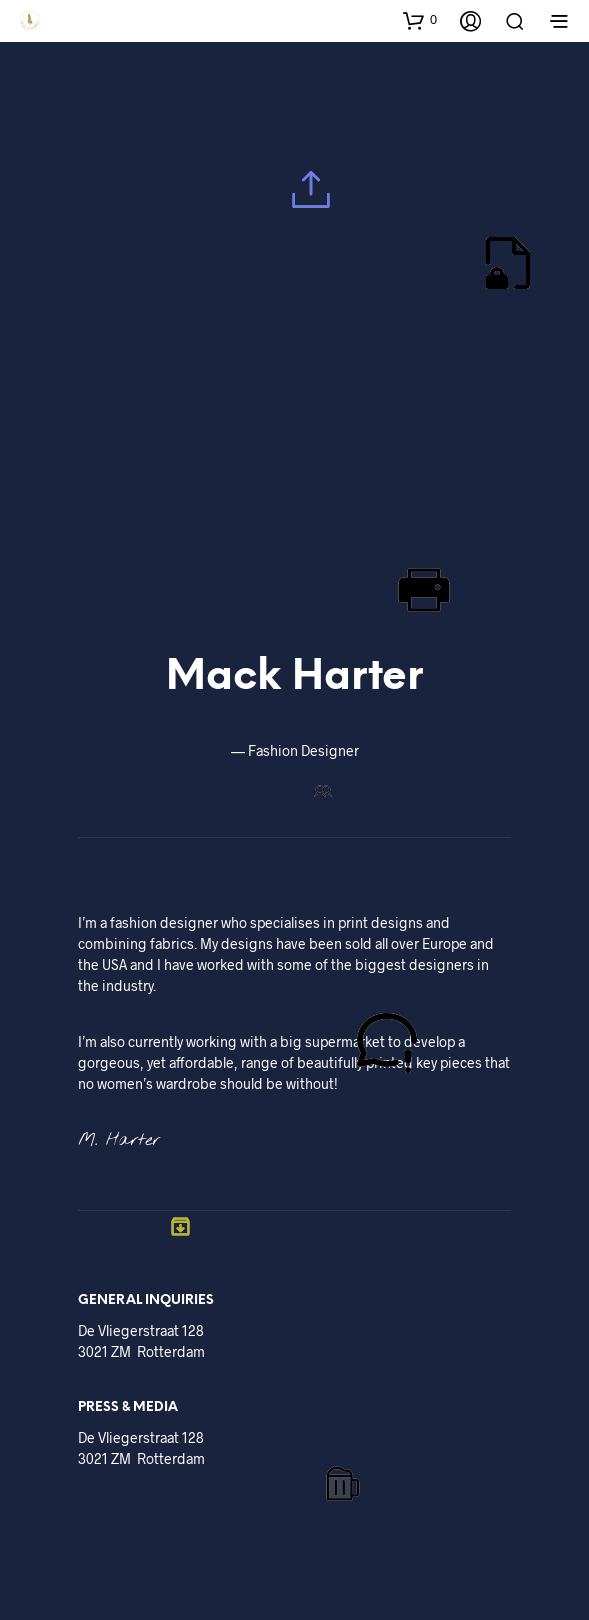 The width and height of the screenshot is (589, 1620). I want to click on access a password-protected file, so click(508, 263).